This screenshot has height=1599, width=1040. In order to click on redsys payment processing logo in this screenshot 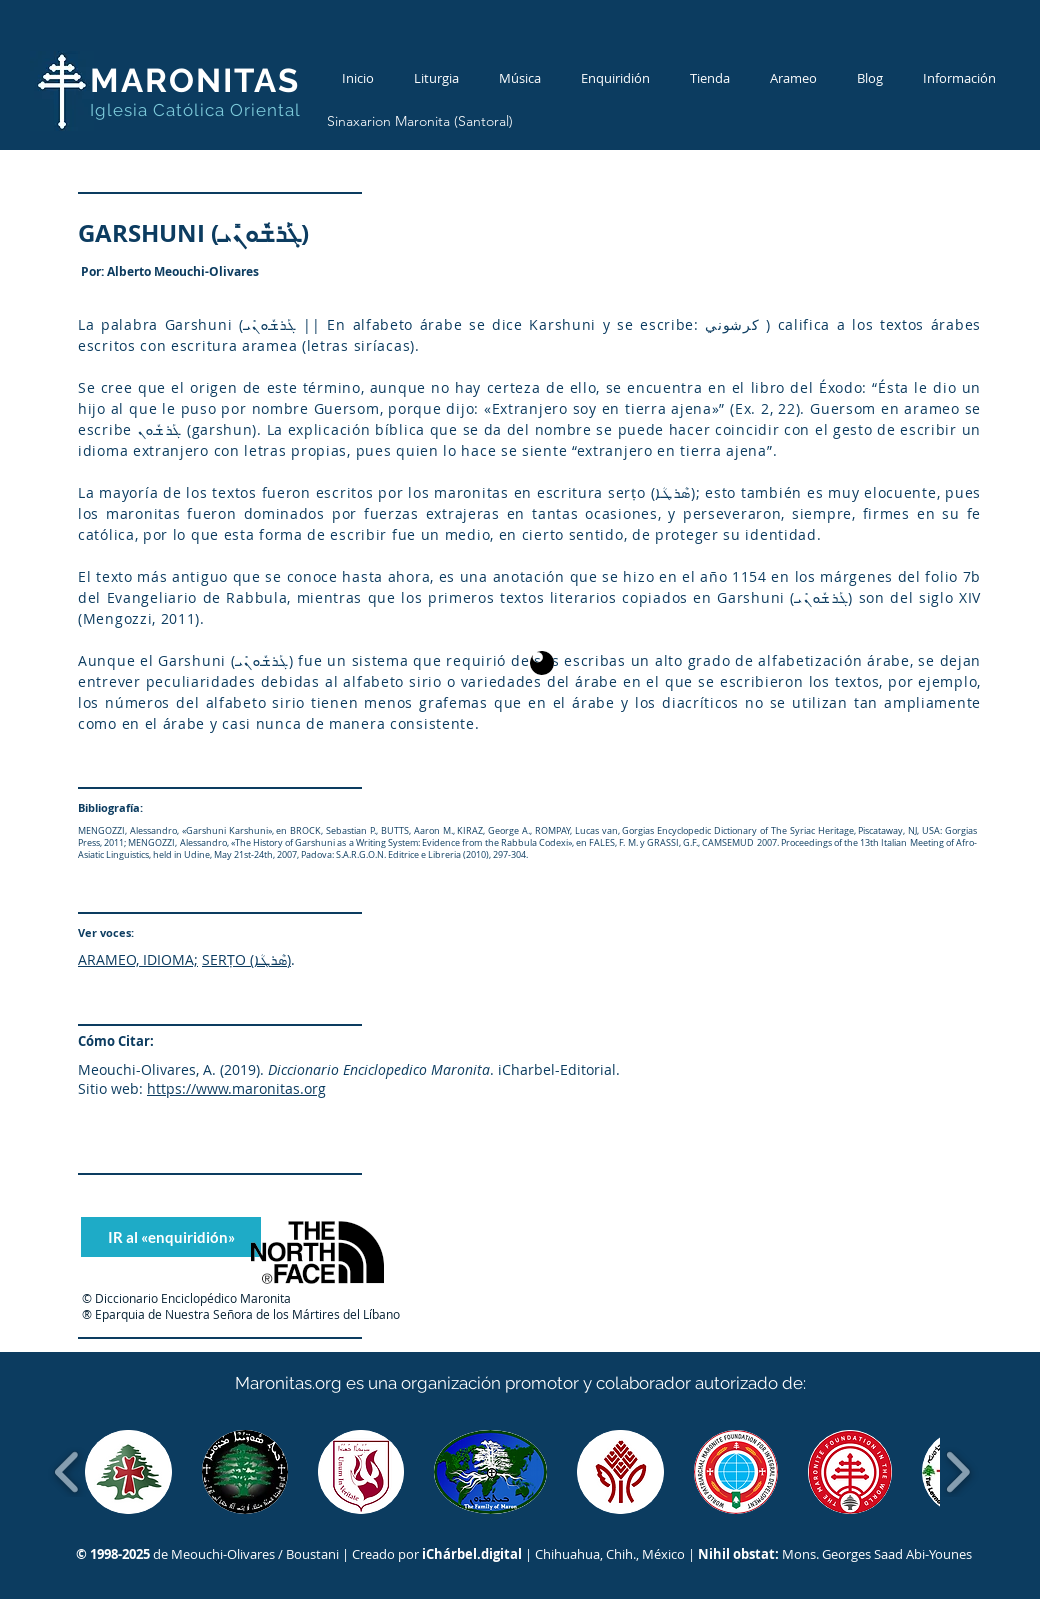, I will do `click(542, 663)`.